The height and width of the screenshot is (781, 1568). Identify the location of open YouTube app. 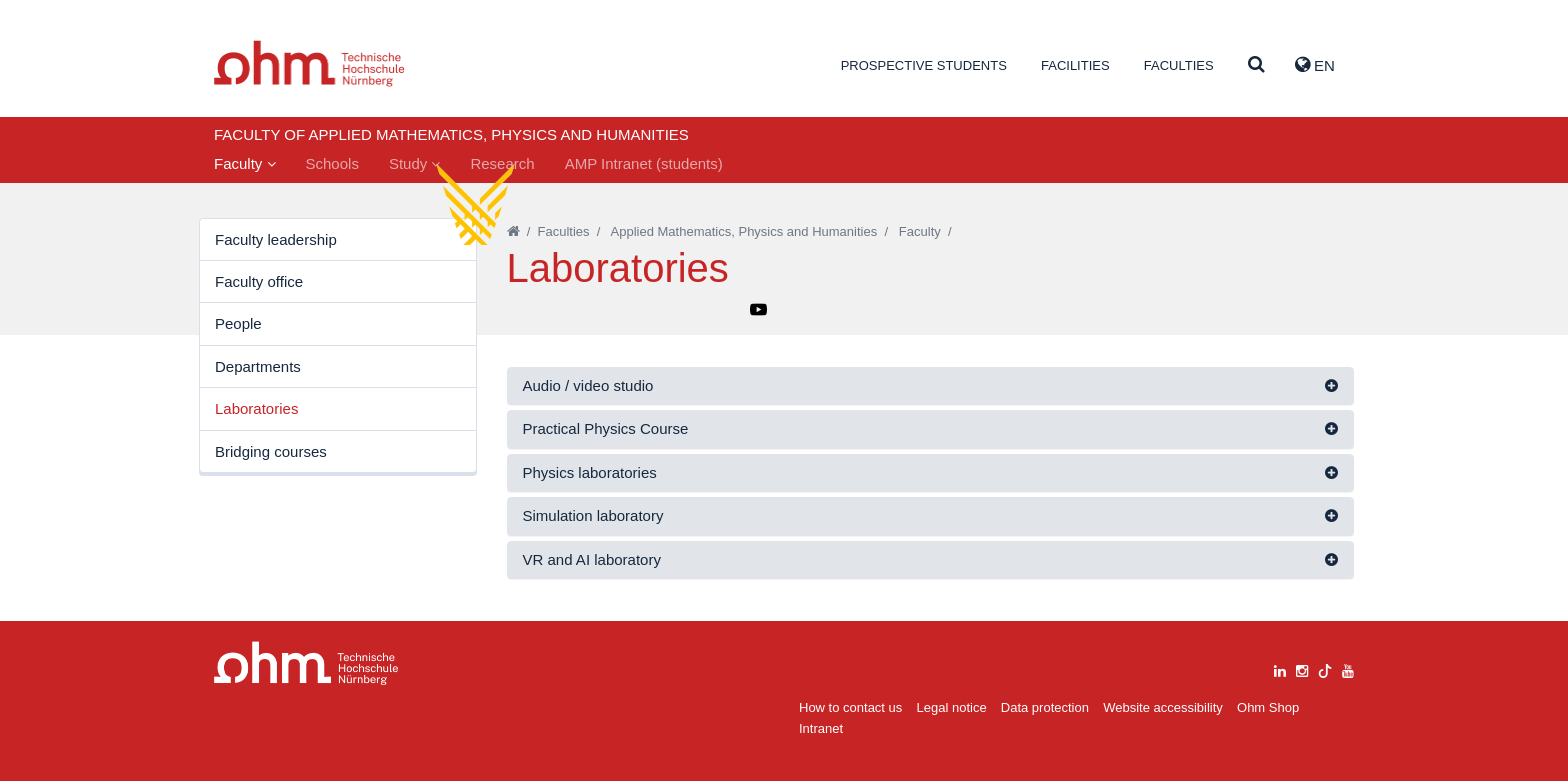
(758, 309).